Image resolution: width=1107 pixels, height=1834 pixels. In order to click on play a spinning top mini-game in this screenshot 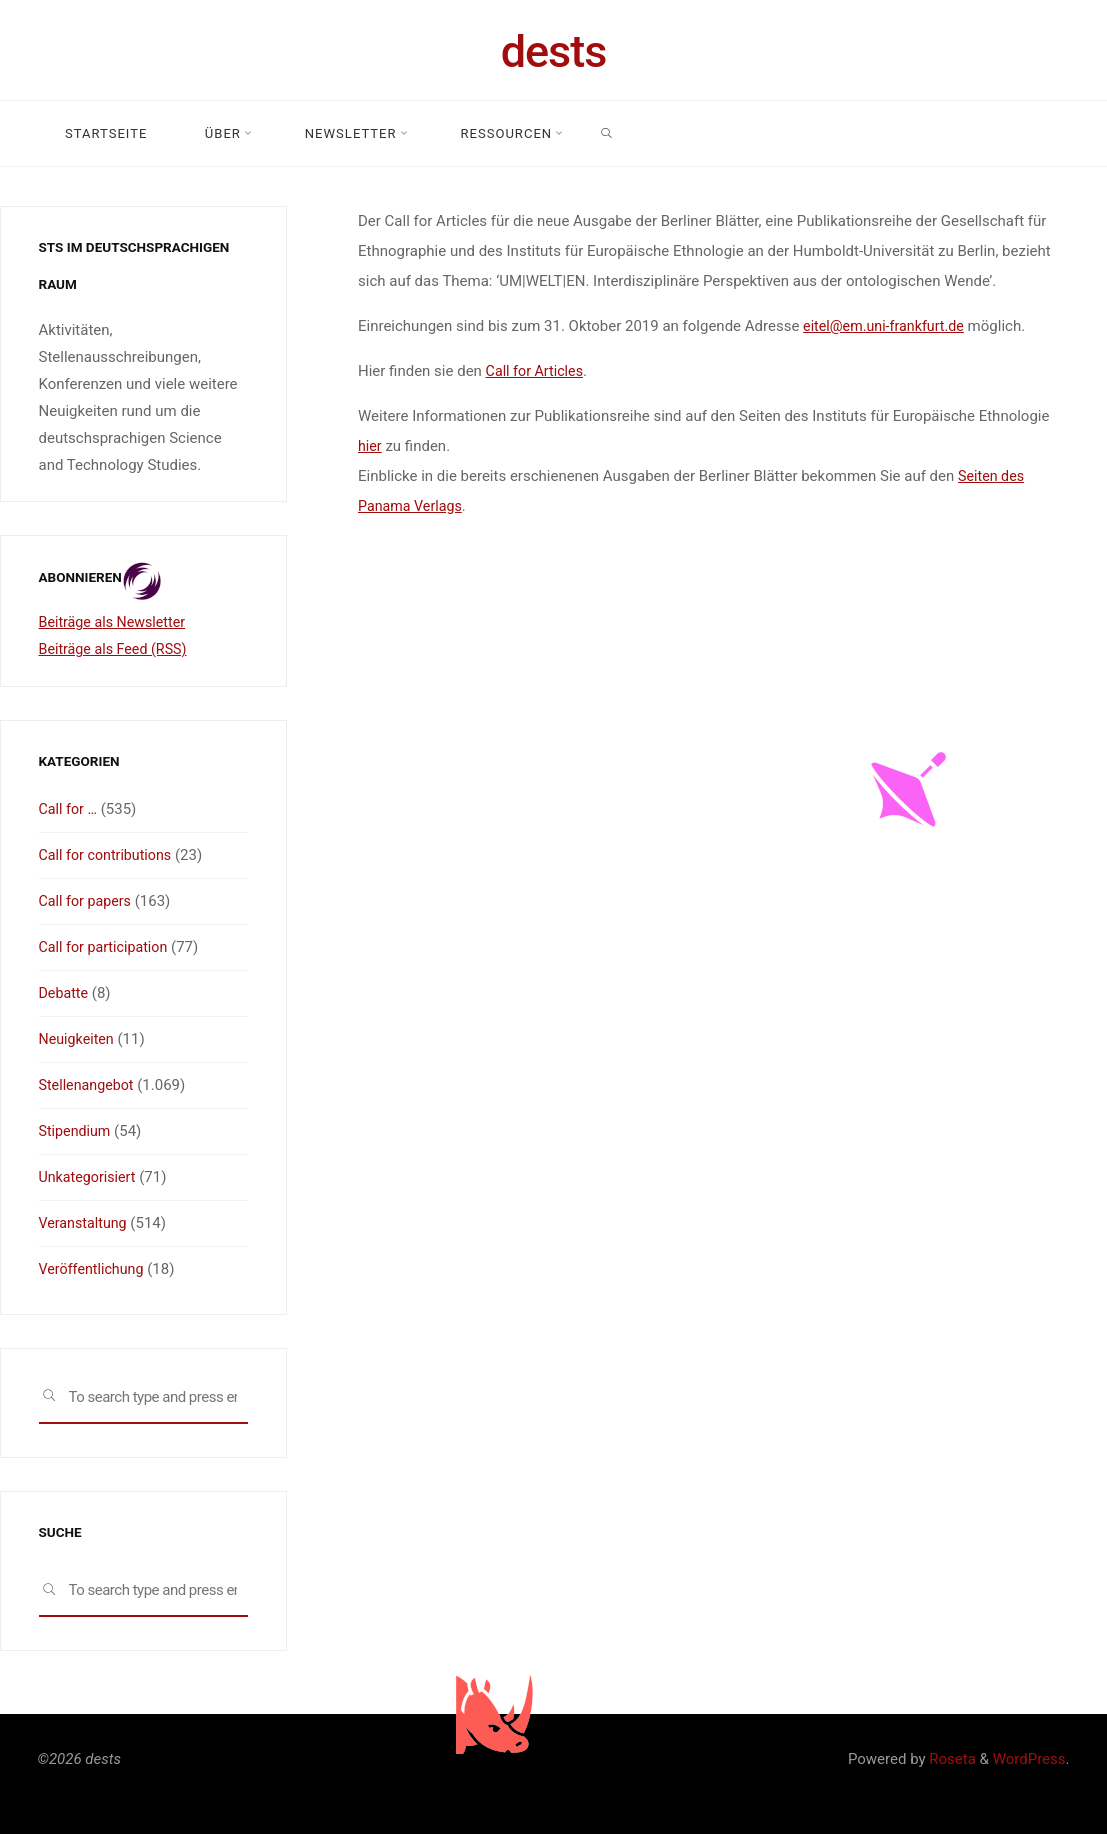, I will do `click(908, 789)`.